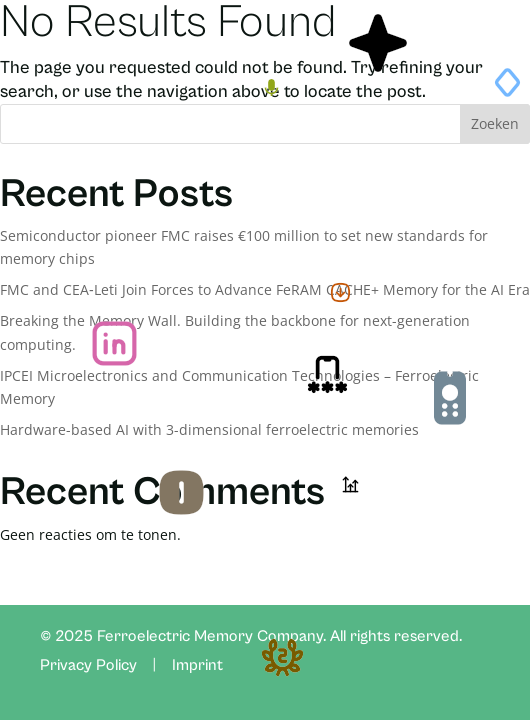 This screenshot has width=530, height=720. I want to click on tap to start voice input, so click(271, 87).